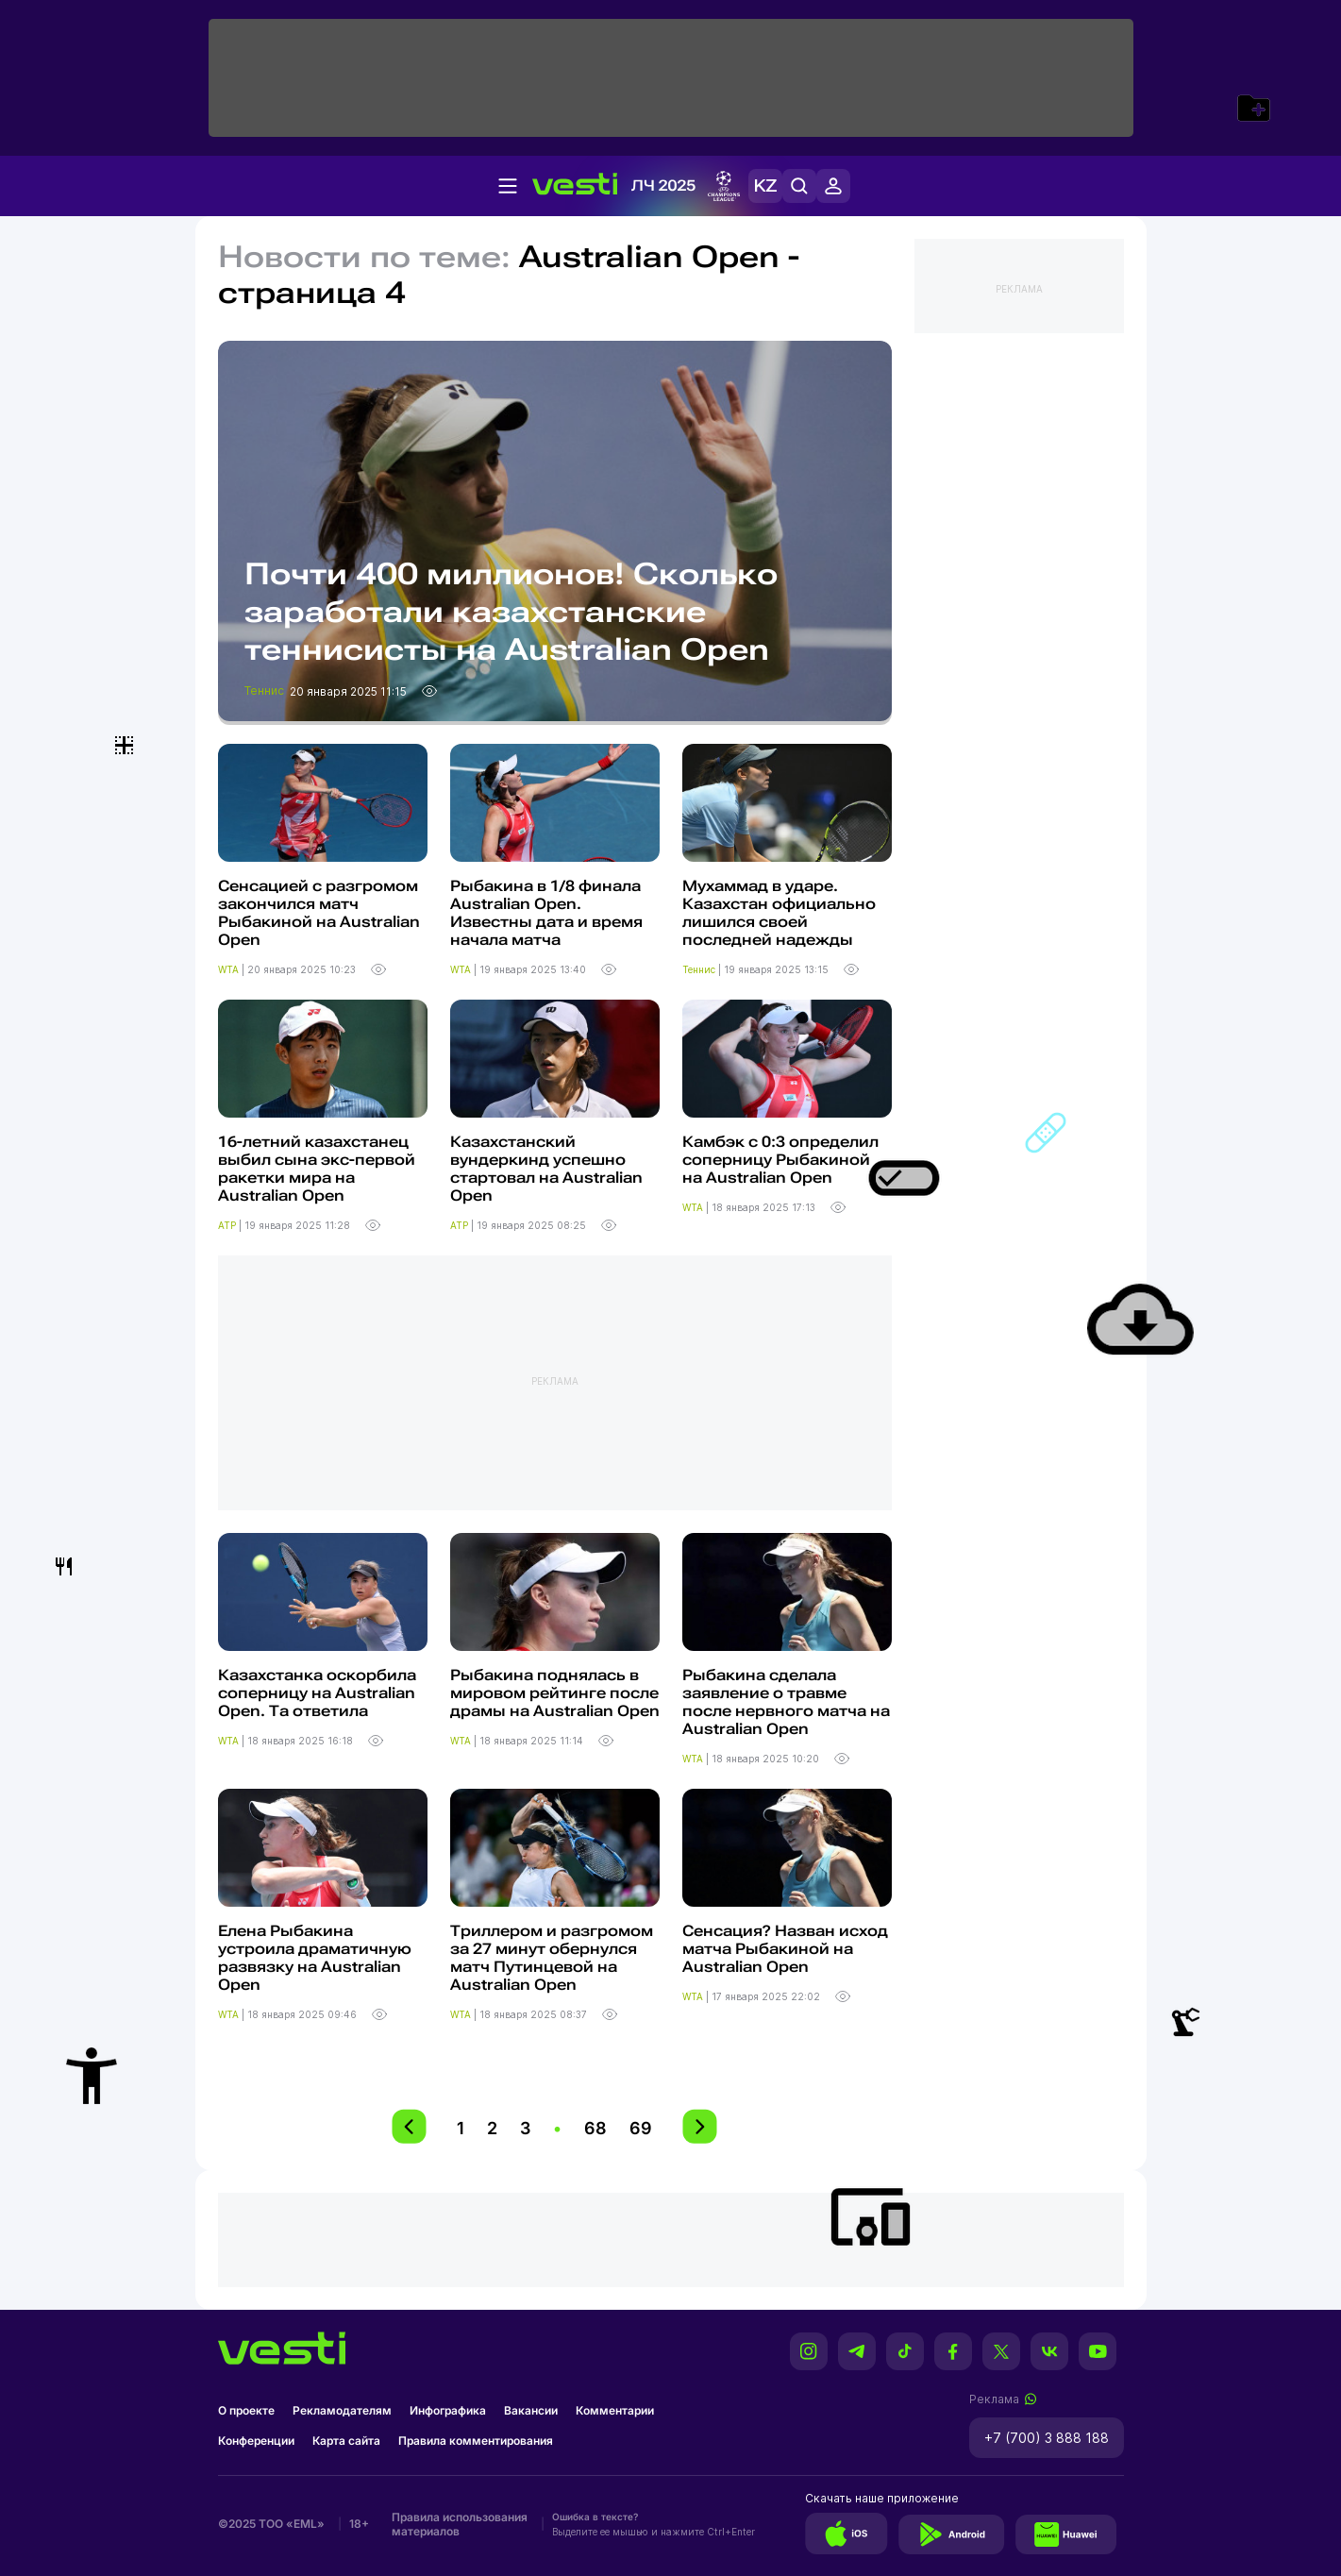  What do you see at coordinates (92, 2076) in the screenshot?
I see `access accessibility settings` at bounding box center [92, 2076].